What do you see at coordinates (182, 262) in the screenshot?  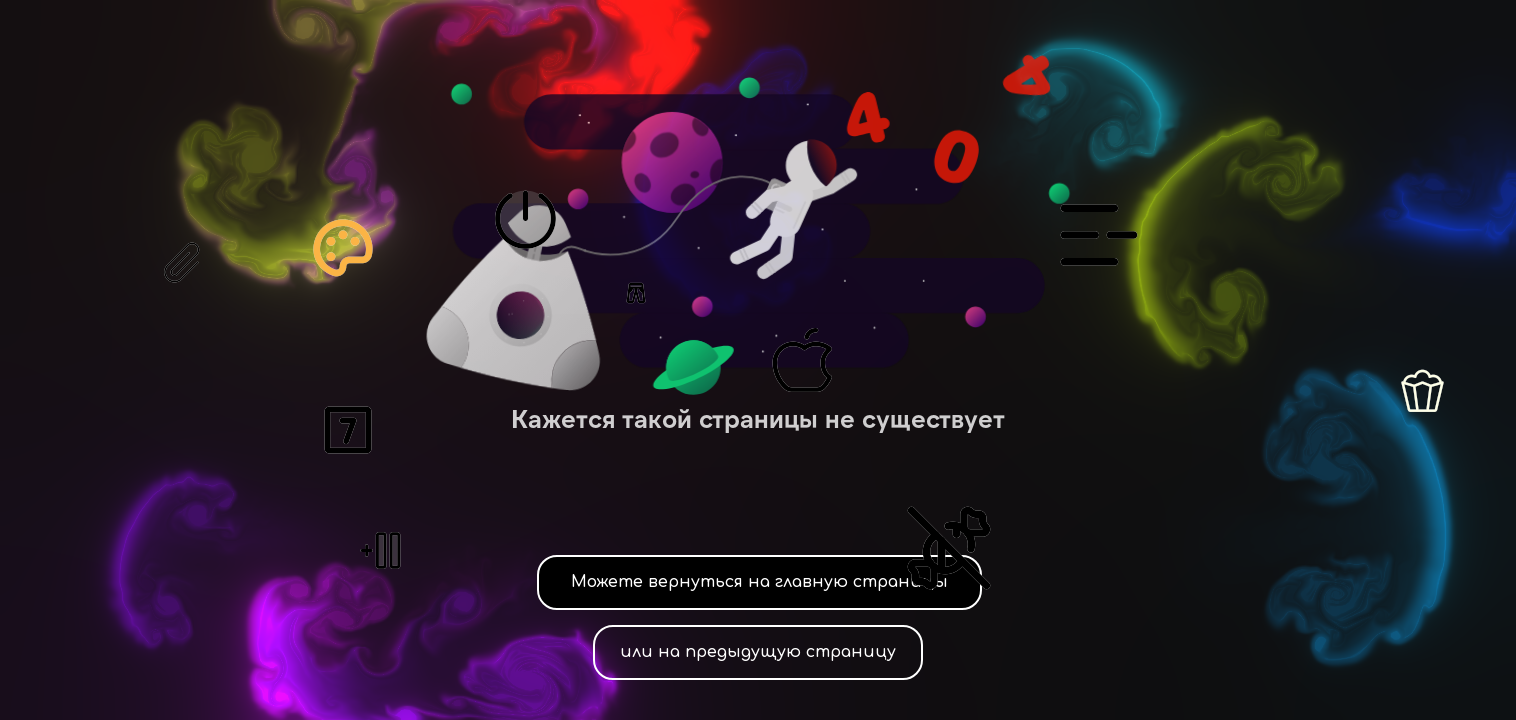 I see `attach a file to your message` at bounding box center [182, 262].